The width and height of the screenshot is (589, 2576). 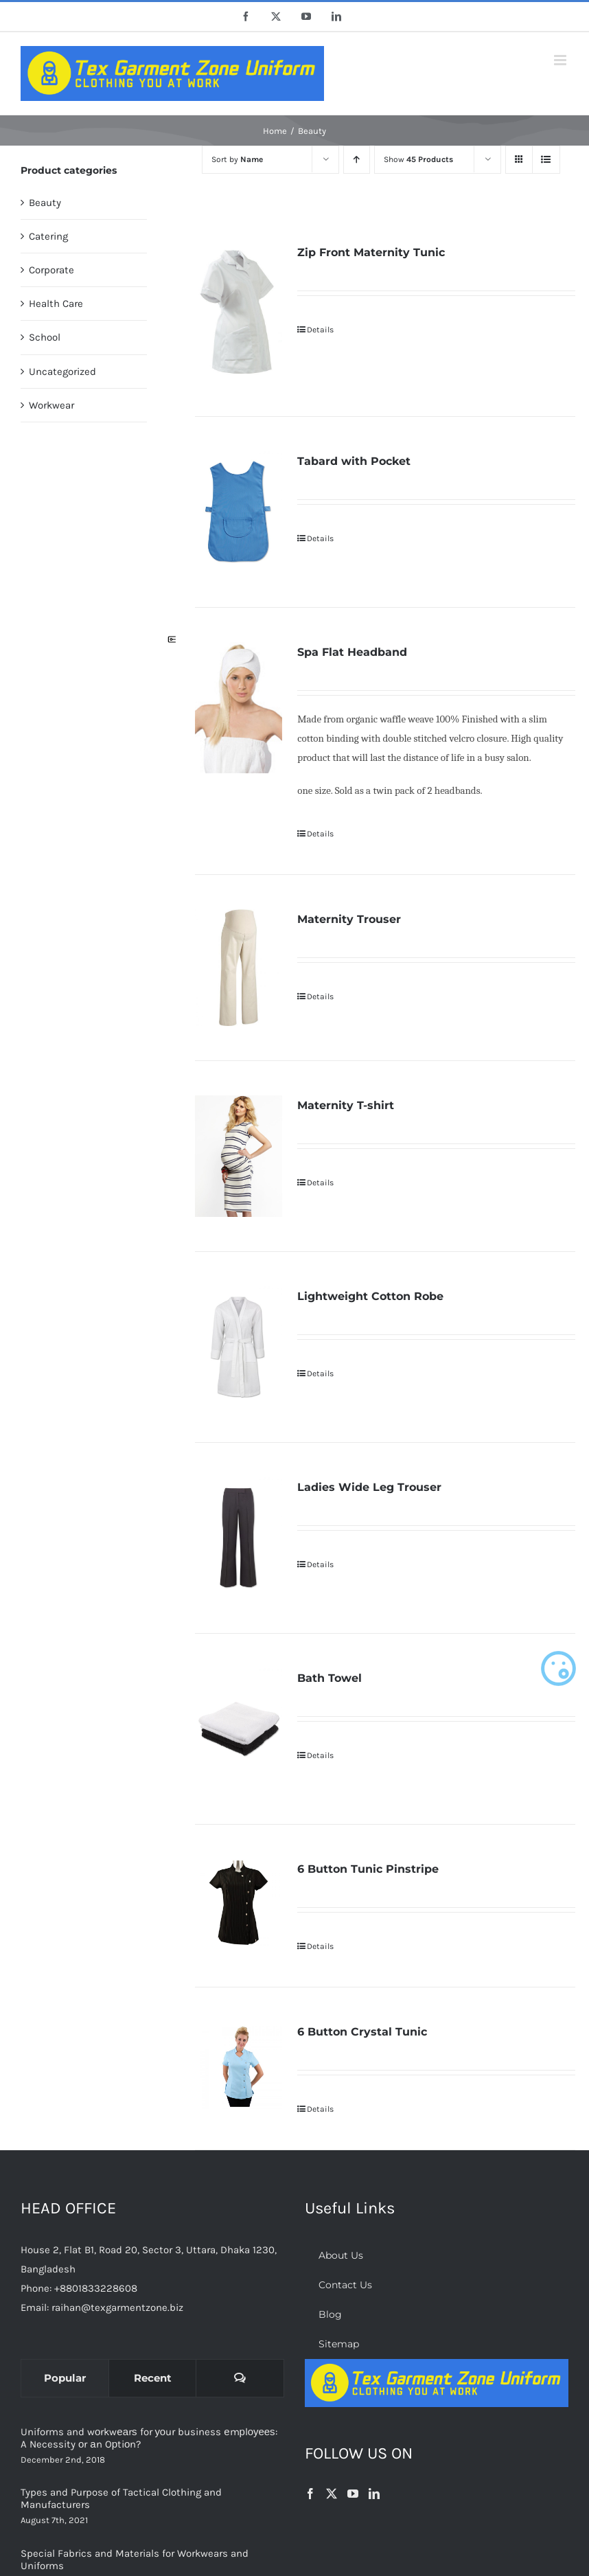 I want to click on indicates singing or karaoke mode, so click(x=558, y=1668).